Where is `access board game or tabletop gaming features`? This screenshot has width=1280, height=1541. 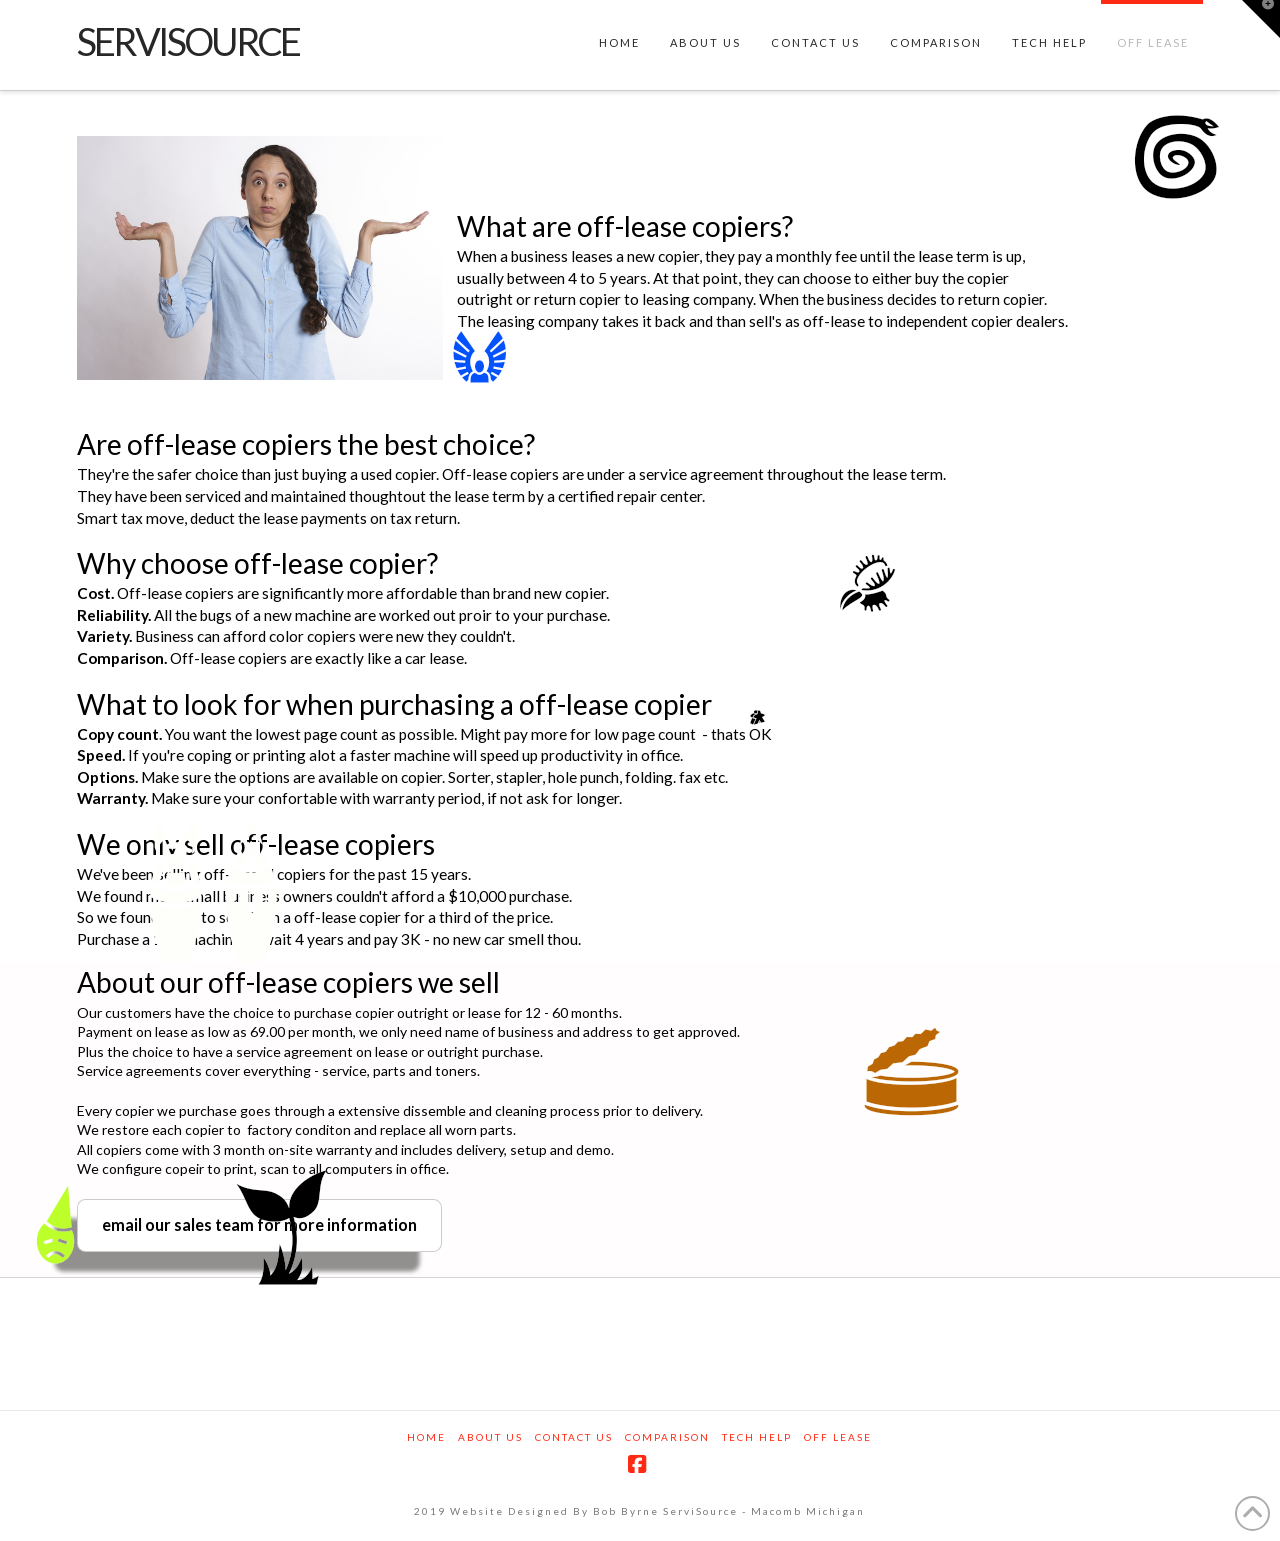 access board game or tabletop gaming features is located at coordinates (757, 717).